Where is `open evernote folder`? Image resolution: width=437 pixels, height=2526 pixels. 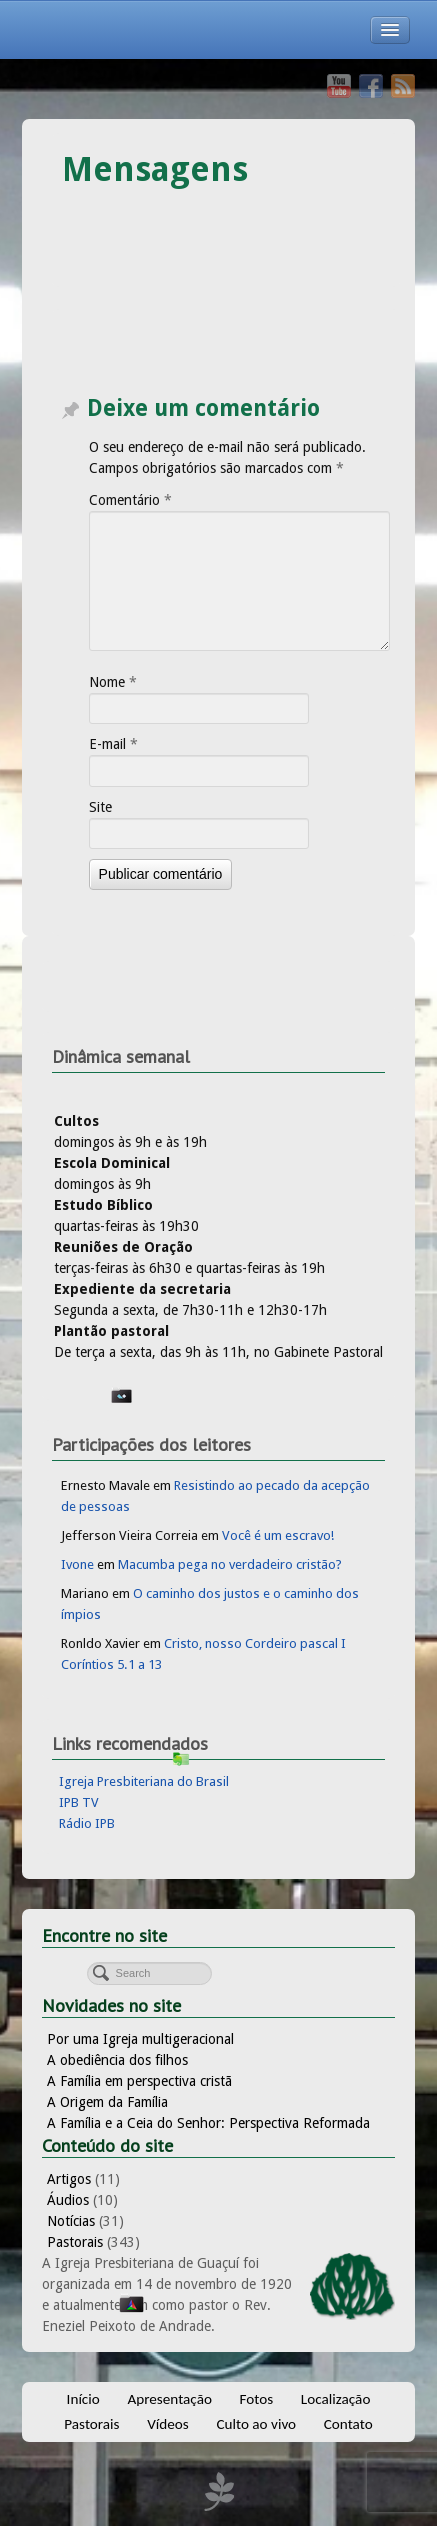
open evernote folder is located at coordinates (181, 1759).